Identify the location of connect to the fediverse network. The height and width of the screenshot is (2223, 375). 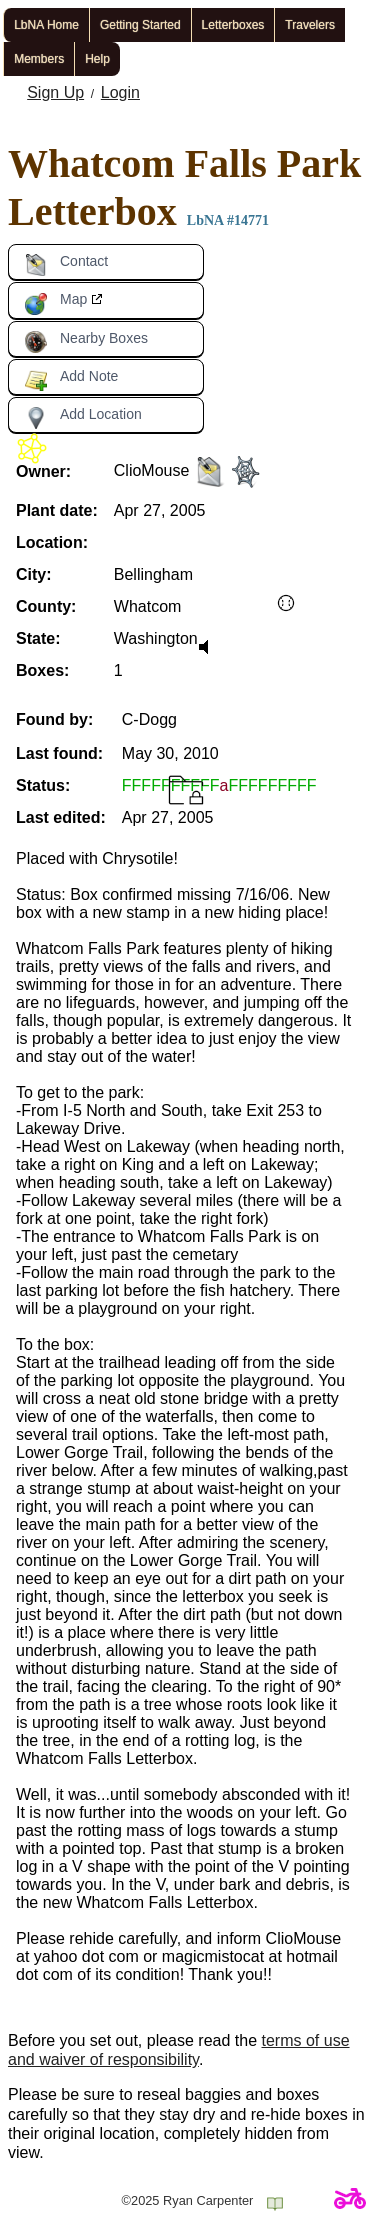
(31, 448).